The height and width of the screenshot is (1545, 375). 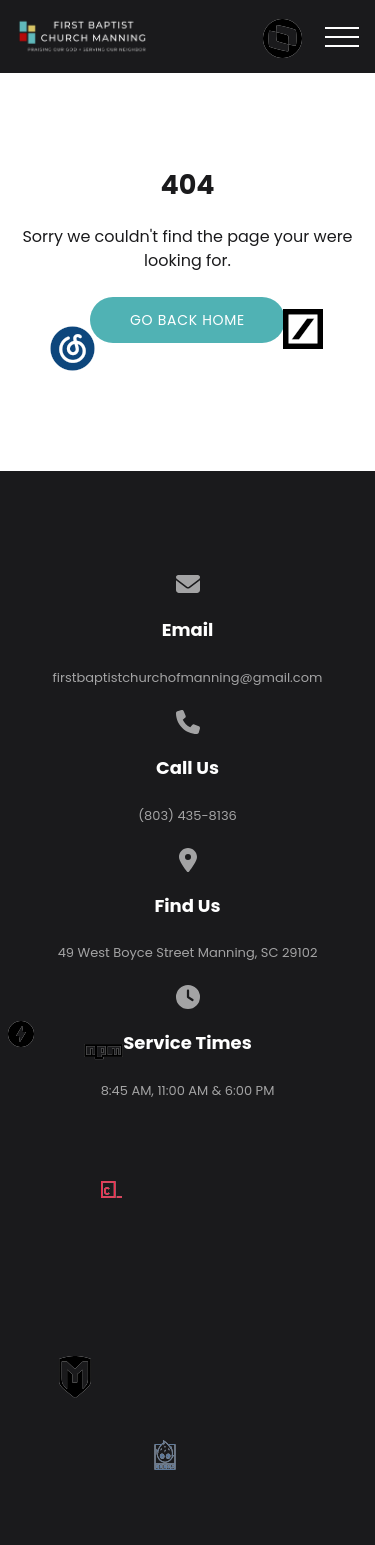 What do you see at coordinates (21, 1034) in the screenshot?
I see `AMP (Accelerated Mobile Pages) logo` at bounding box center [21, 1034].